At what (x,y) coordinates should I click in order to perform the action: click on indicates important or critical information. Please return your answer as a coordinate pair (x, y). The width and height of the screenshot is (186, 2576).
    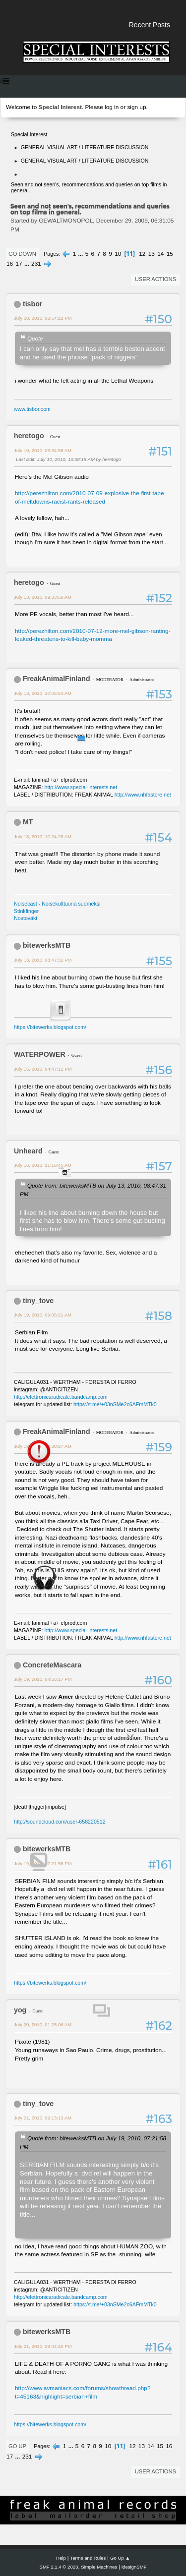
    Looking at the image, I should click on (39, 1451).